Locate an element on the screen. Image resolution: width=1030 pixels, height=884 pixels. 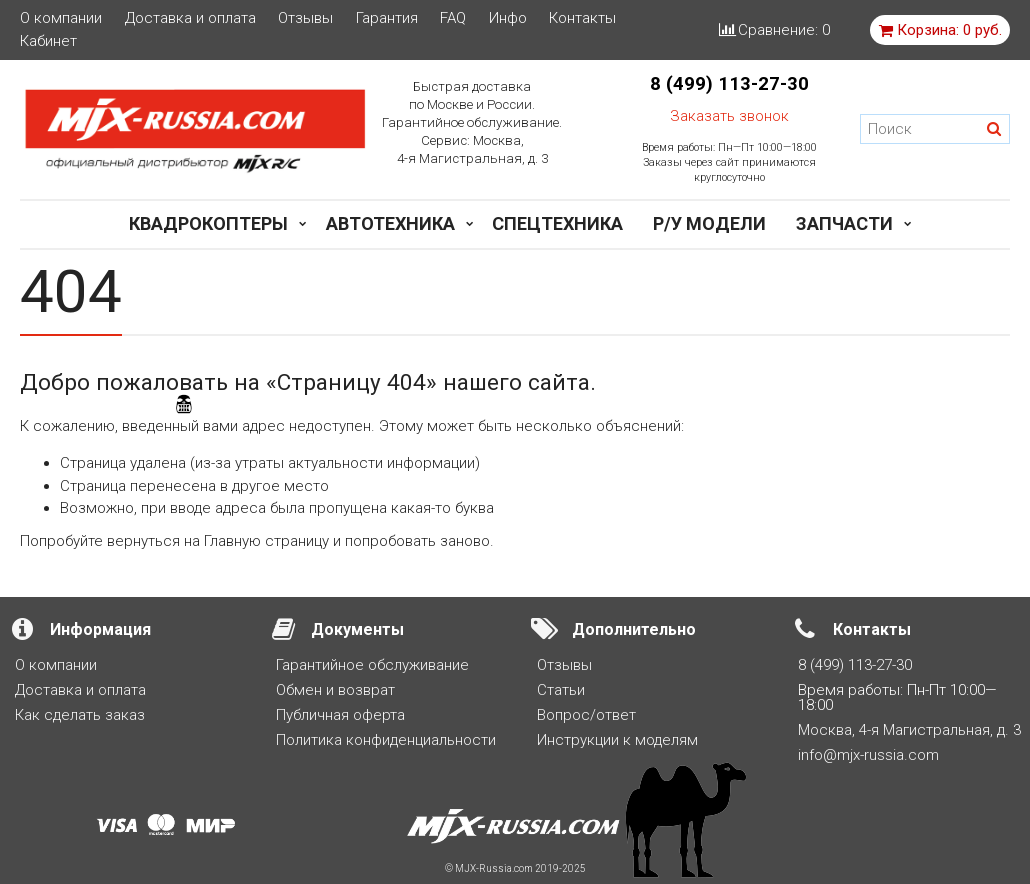
select a totem or tribal-themed game element is located at coordinates (184, 404).